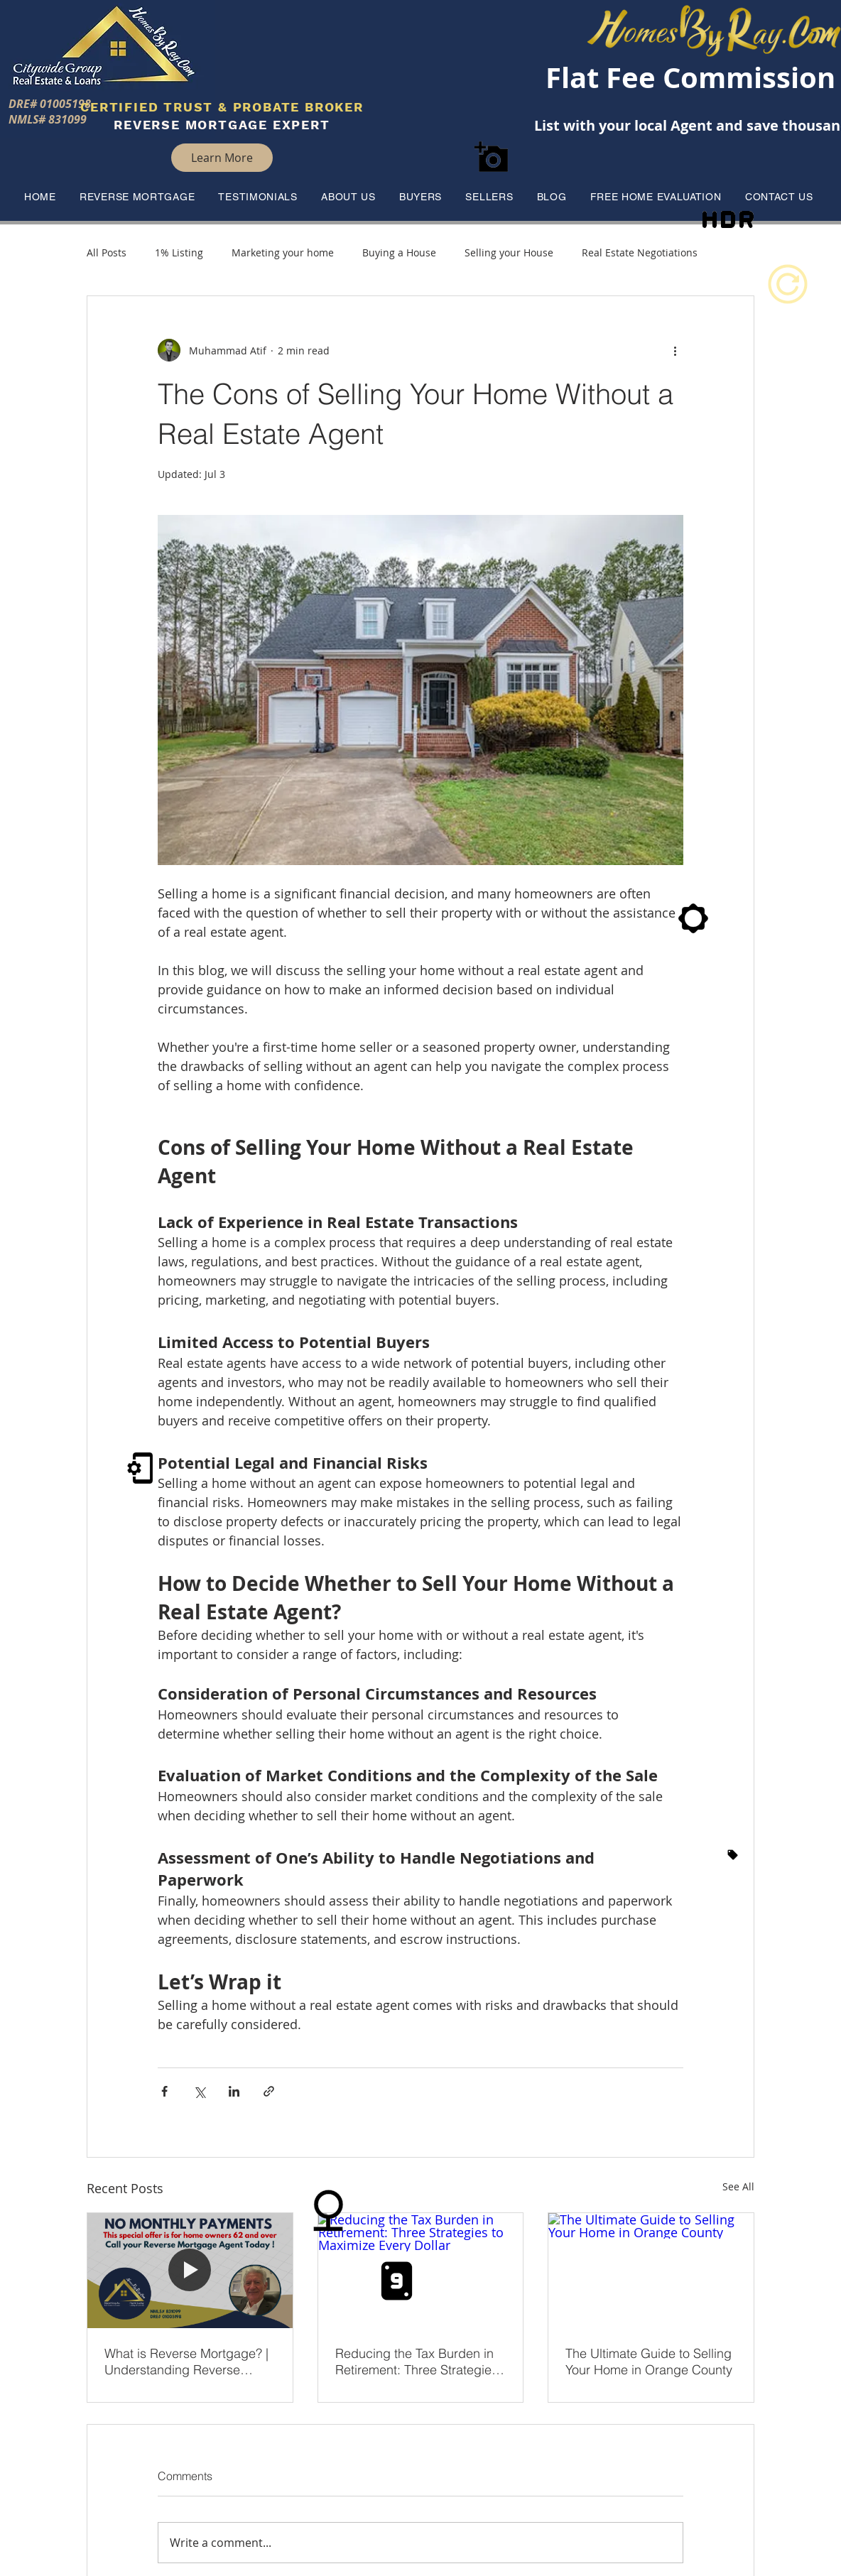 This screenshot has height=2576, width=841. Describe the element at coordinates (396, 2281) in the screenshot. I see `play the 9 card in a card game` at that location.